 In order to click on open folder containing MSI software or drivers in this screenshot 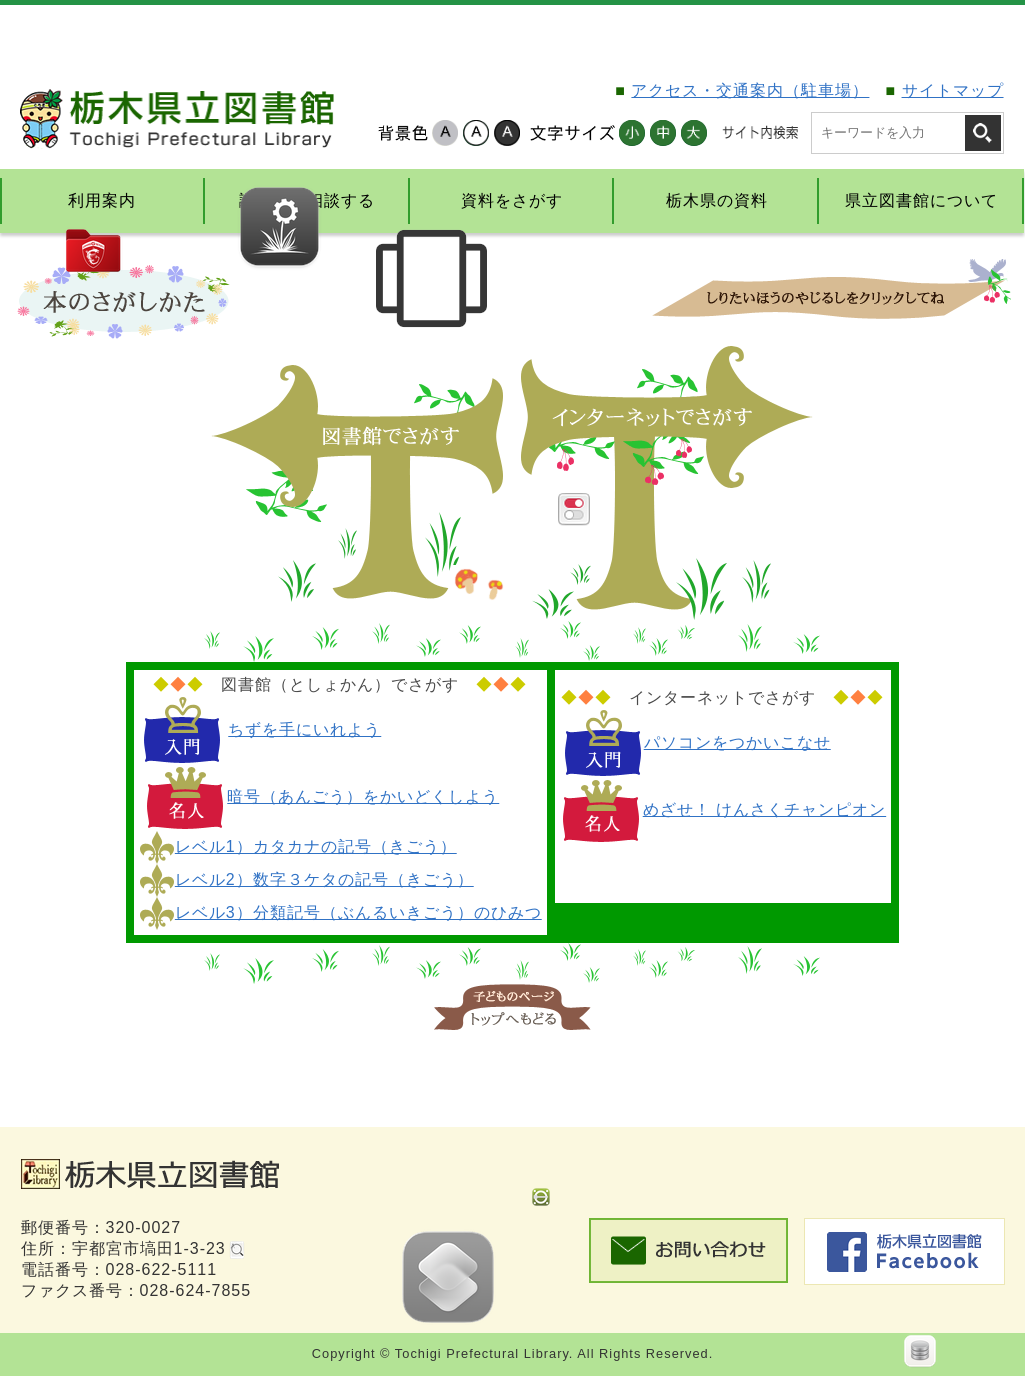, I will do `click(93, 252)`.